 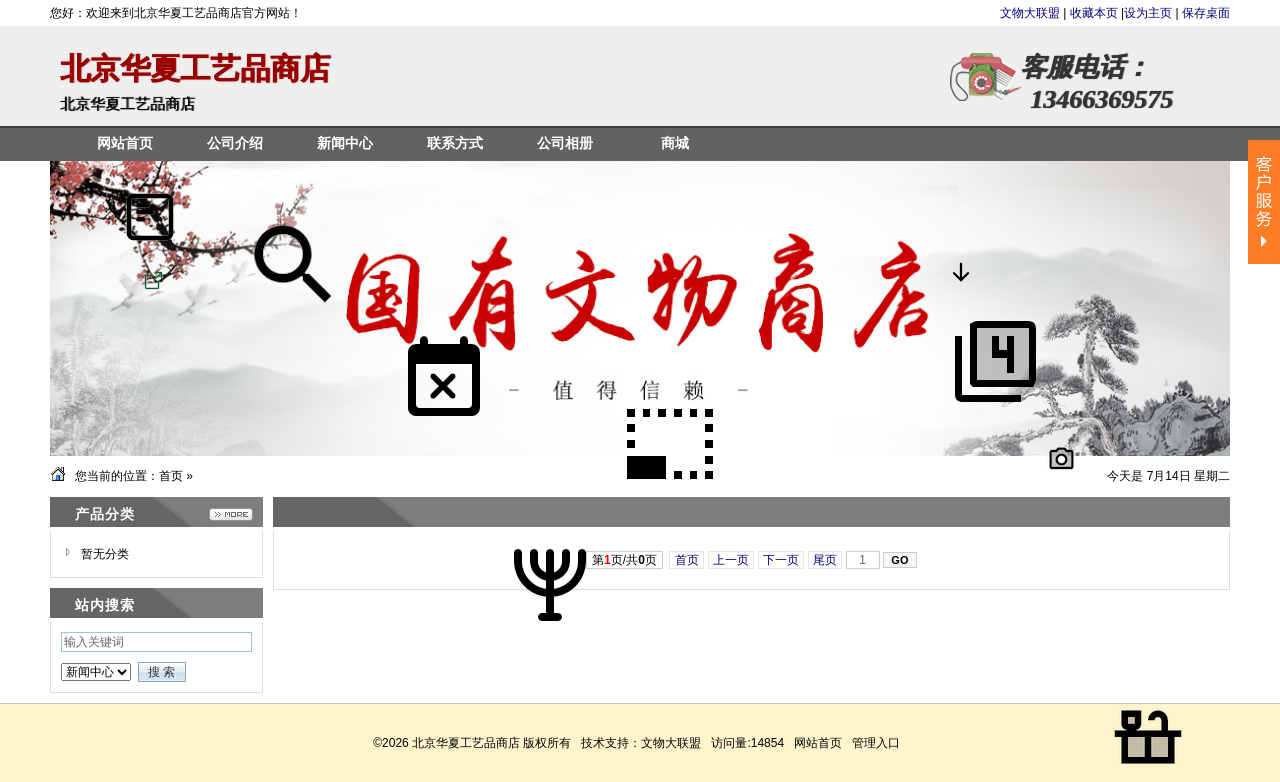 I want to click on align content to top-left of container, so click(x=150, y=217).